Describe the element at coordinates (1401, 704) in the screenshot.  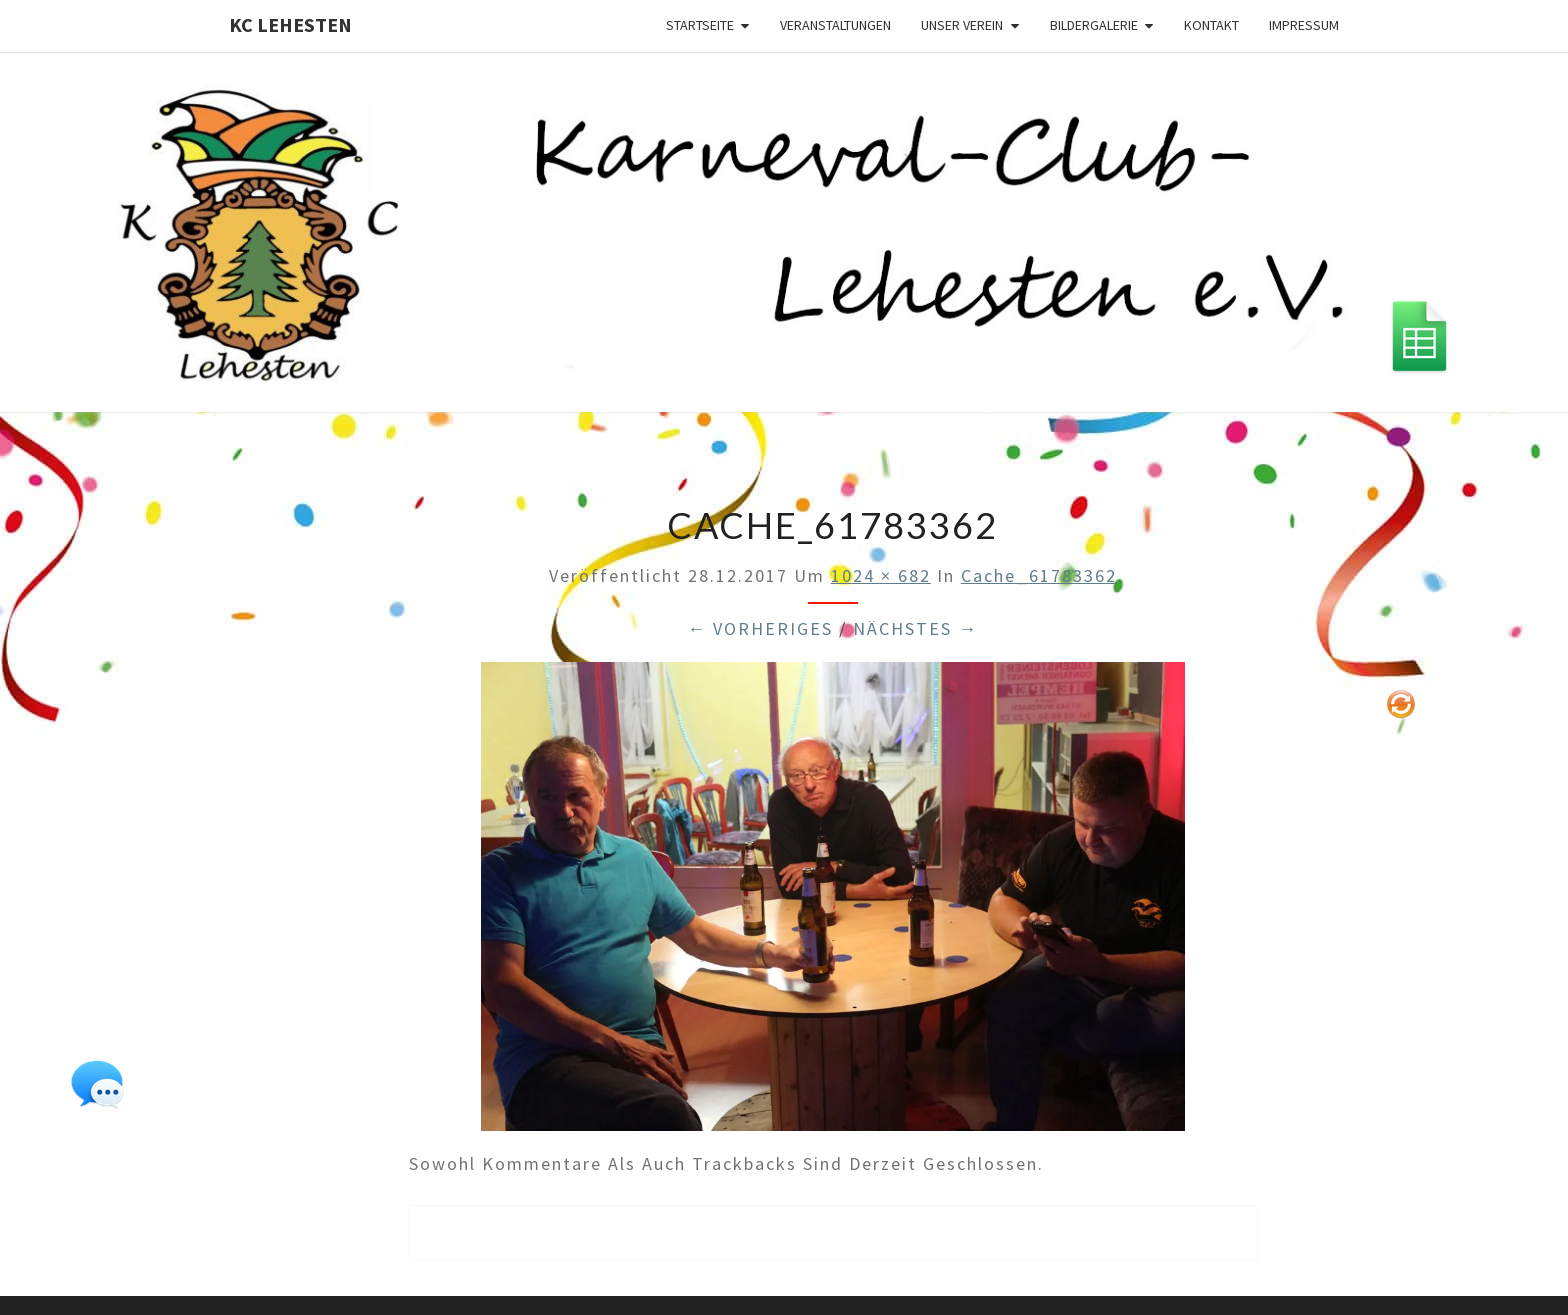
I see `sync data across devices or services` at that location.